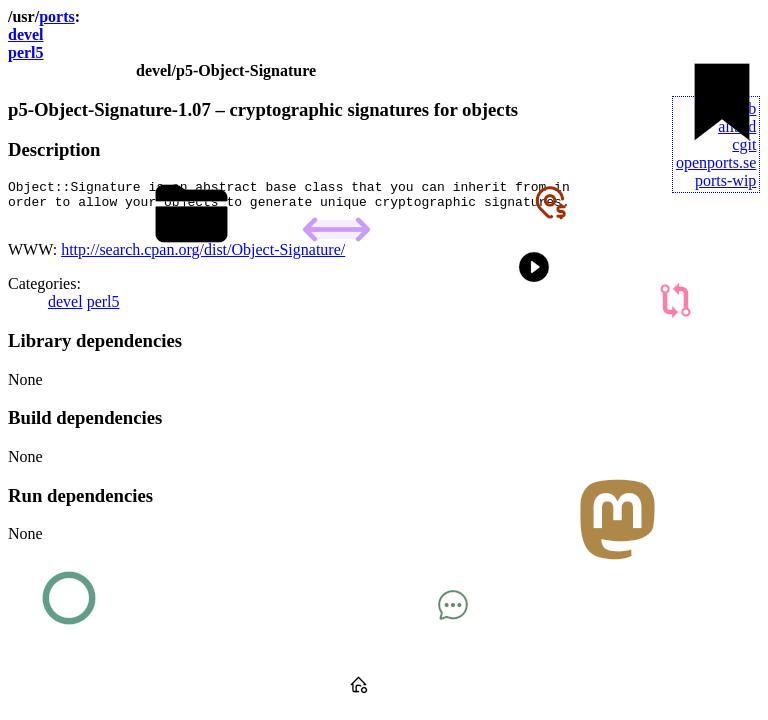  Describe the element at coordinates (69, 598) in the screenshot. I see `indicates an unread or new item` at that location.